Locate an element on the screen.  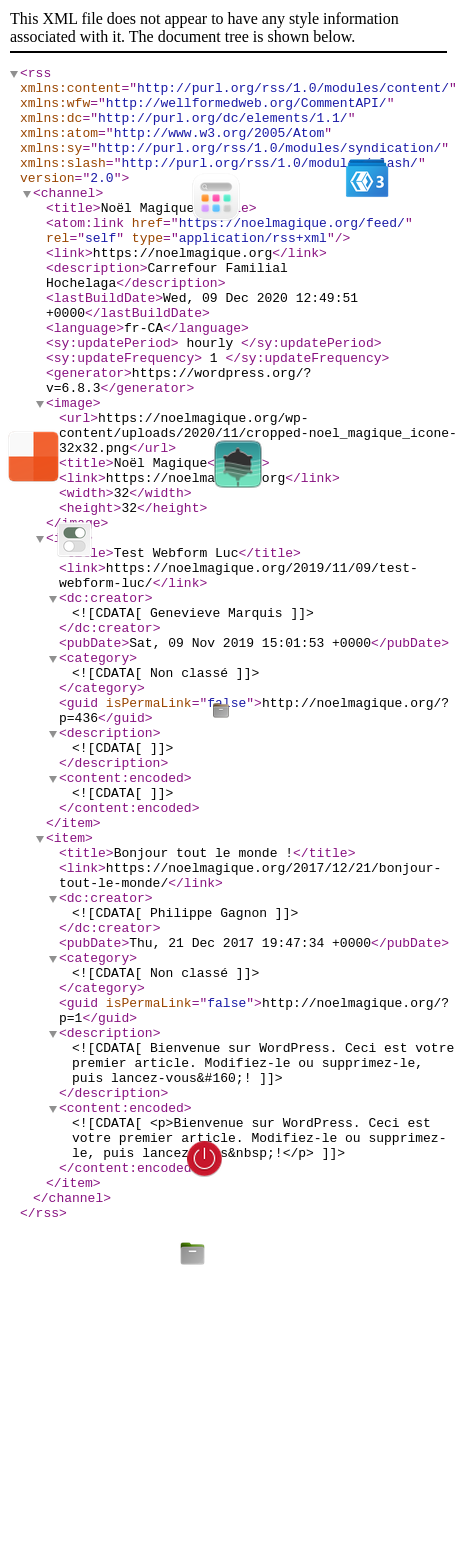
shut down the system is located at coordinates (205, 1159).